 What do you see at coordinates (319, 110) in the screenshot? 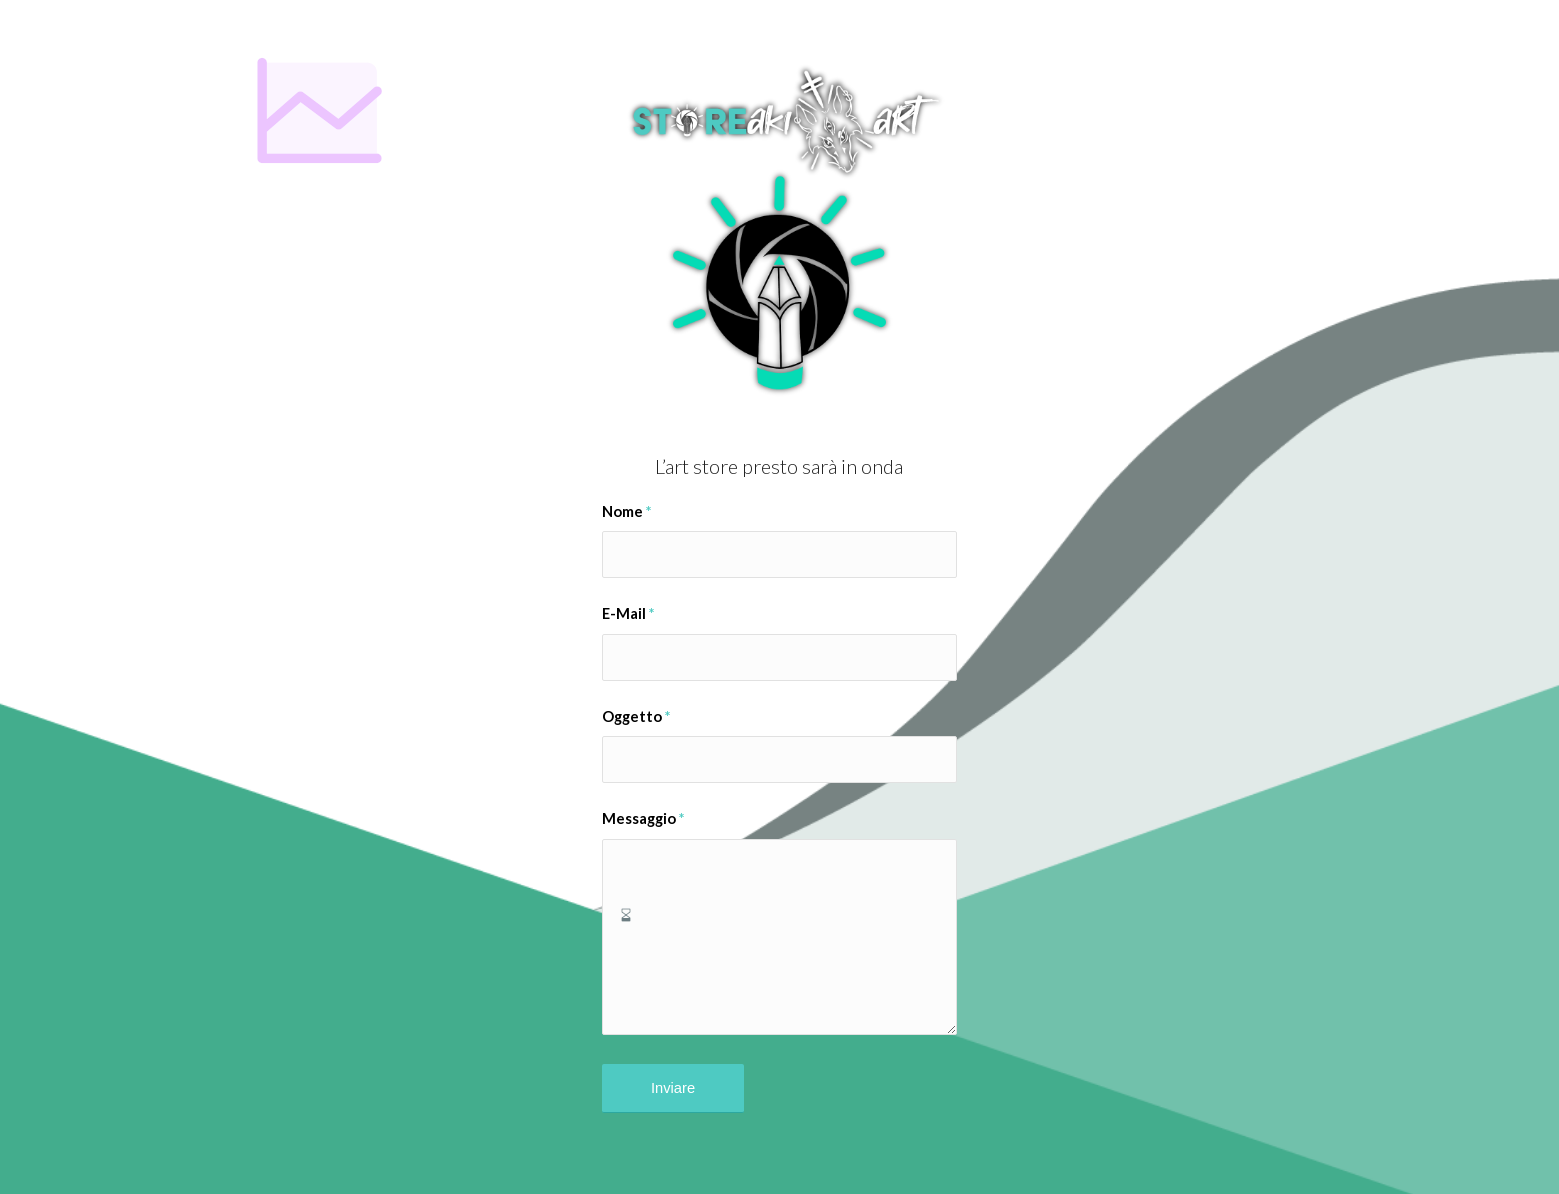
I see `view analytics or performance data` at bounding box center [319, 110].